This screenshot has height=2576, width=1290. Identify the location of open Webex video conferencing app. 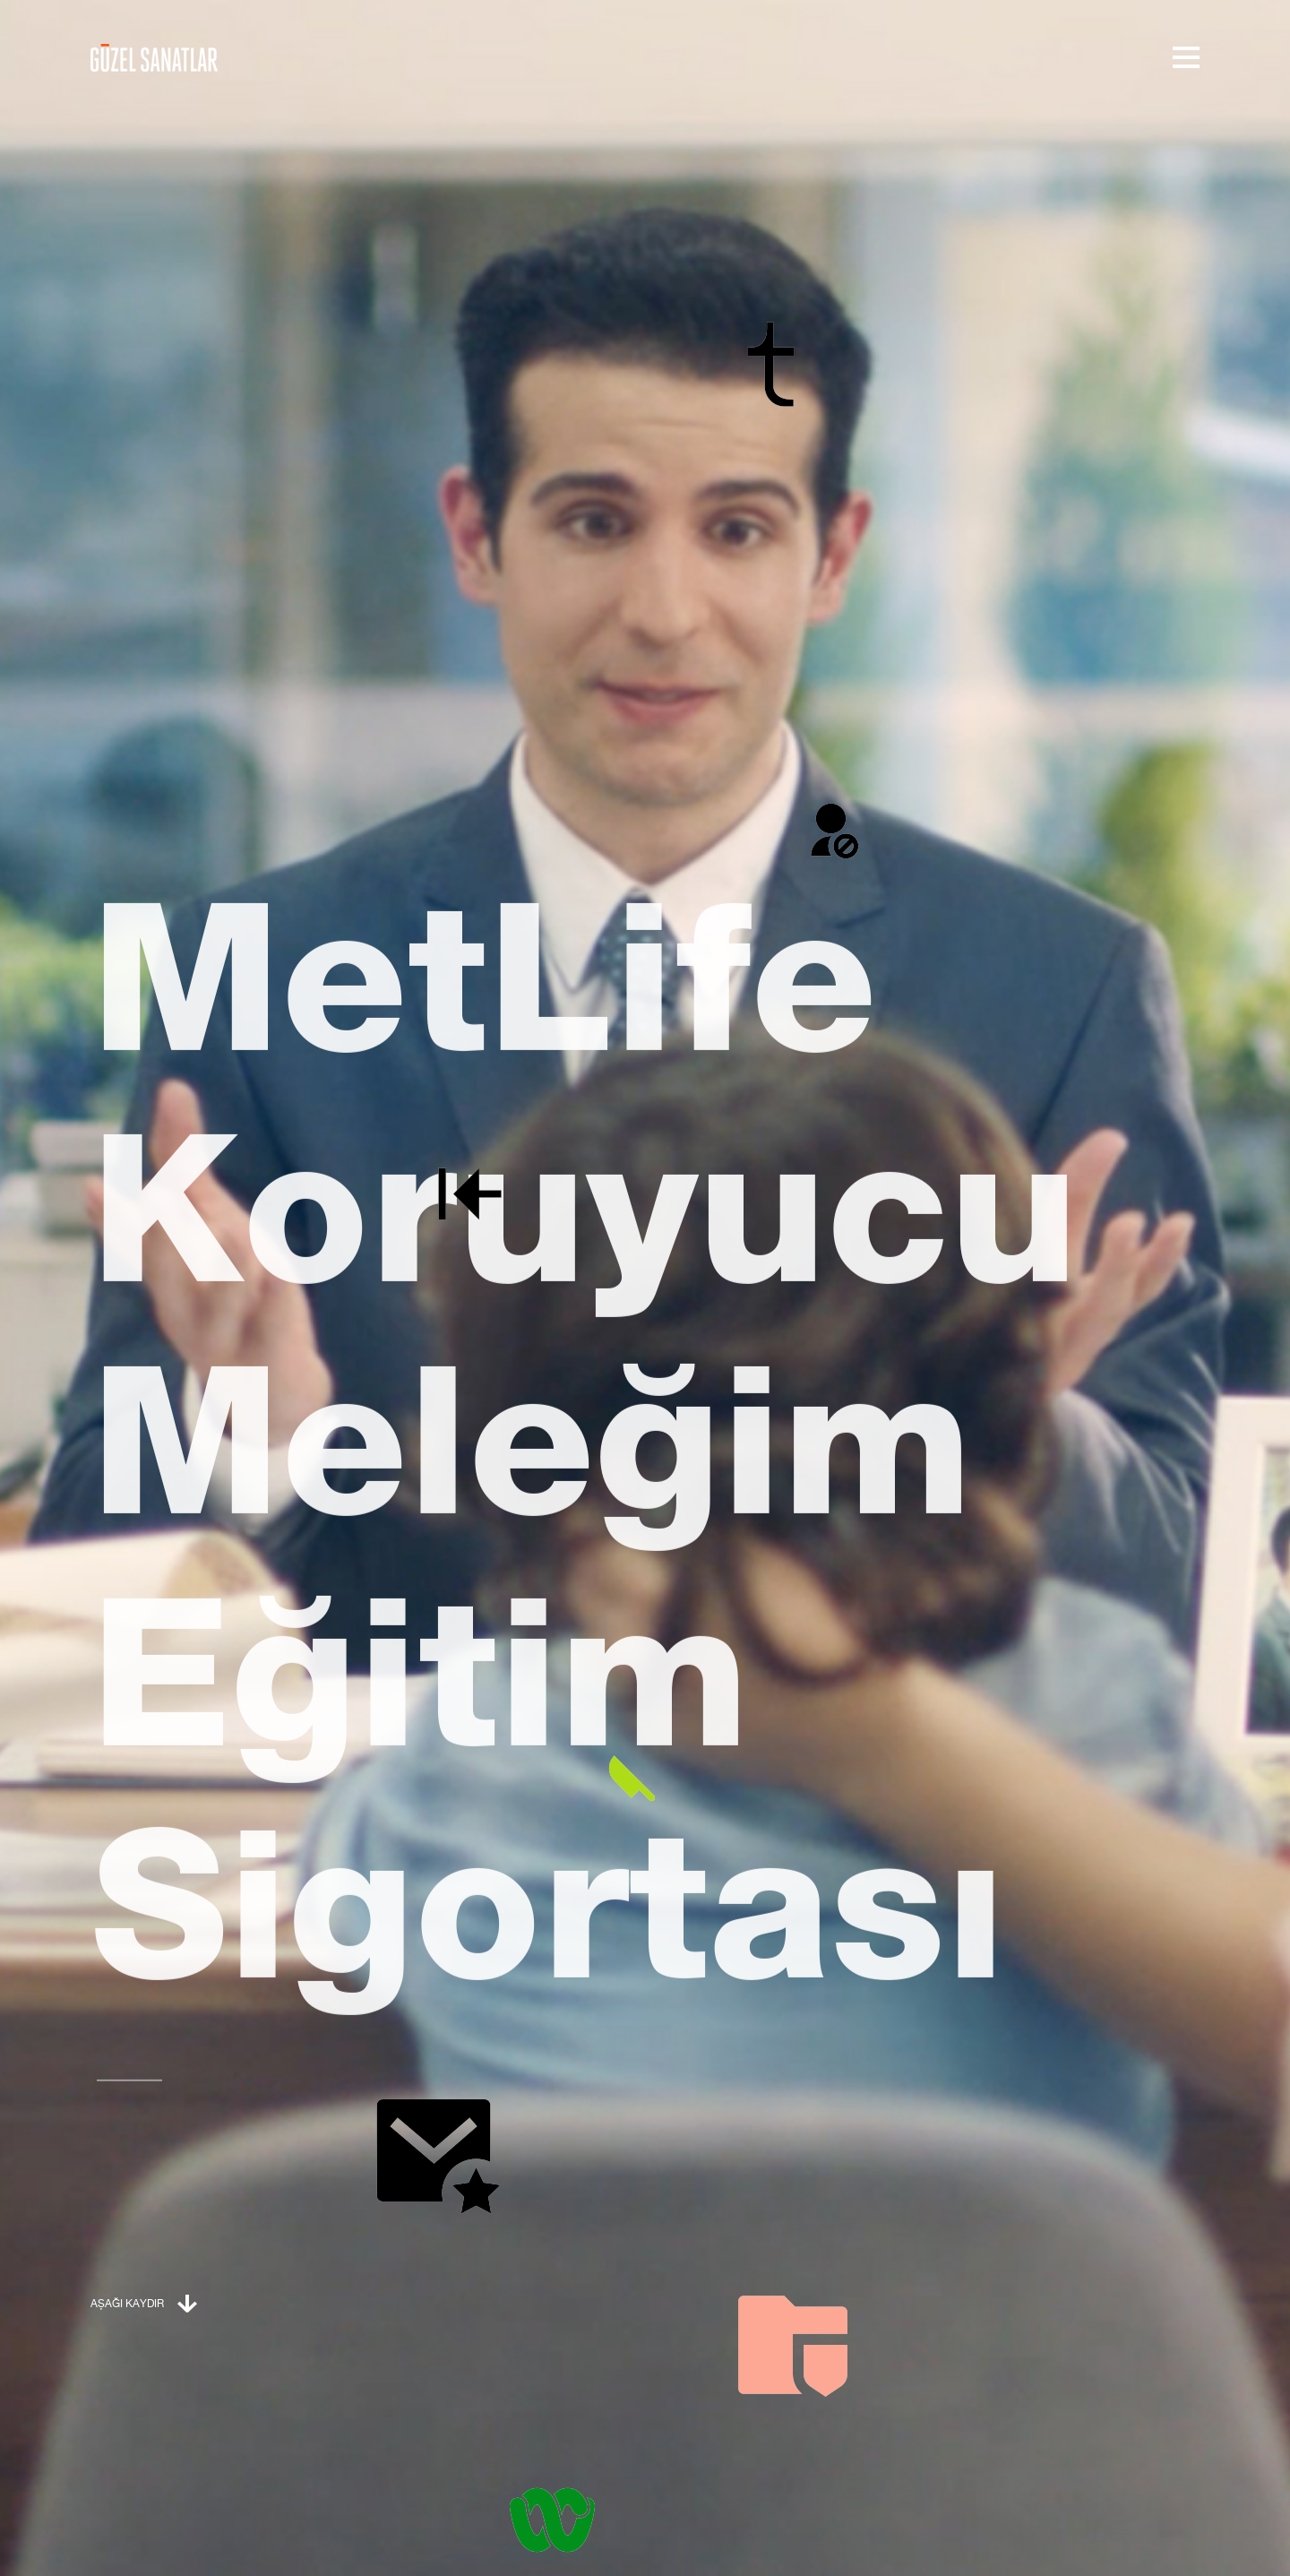
(552, 2520).